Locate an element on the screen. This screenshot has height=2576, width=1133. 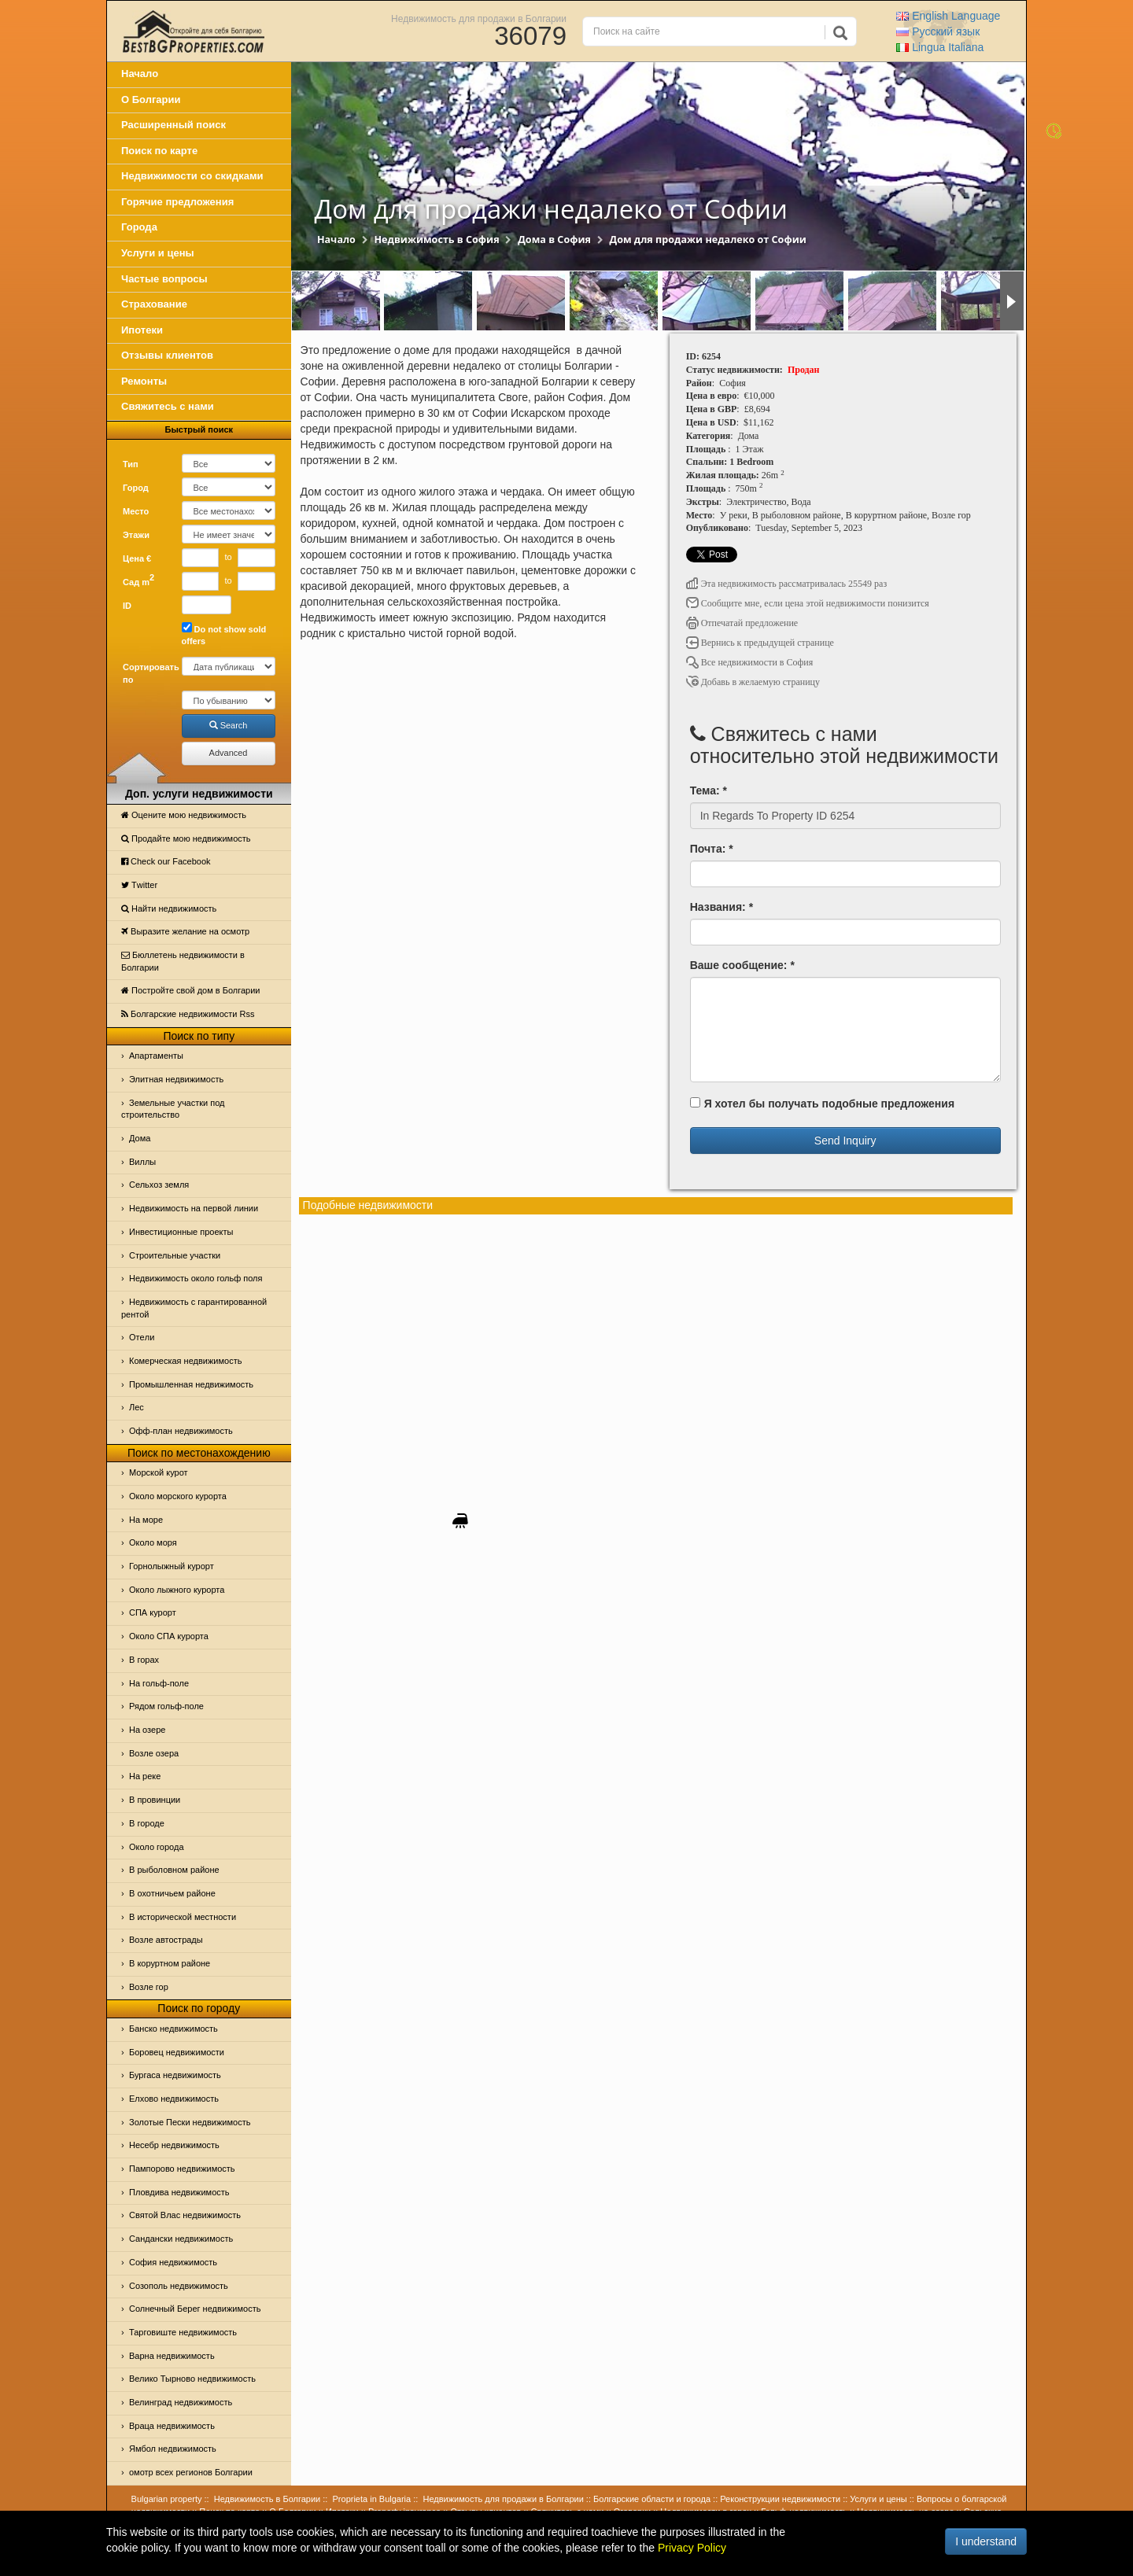
edit a scheduled time or event is located at coordinates (1054, 131).